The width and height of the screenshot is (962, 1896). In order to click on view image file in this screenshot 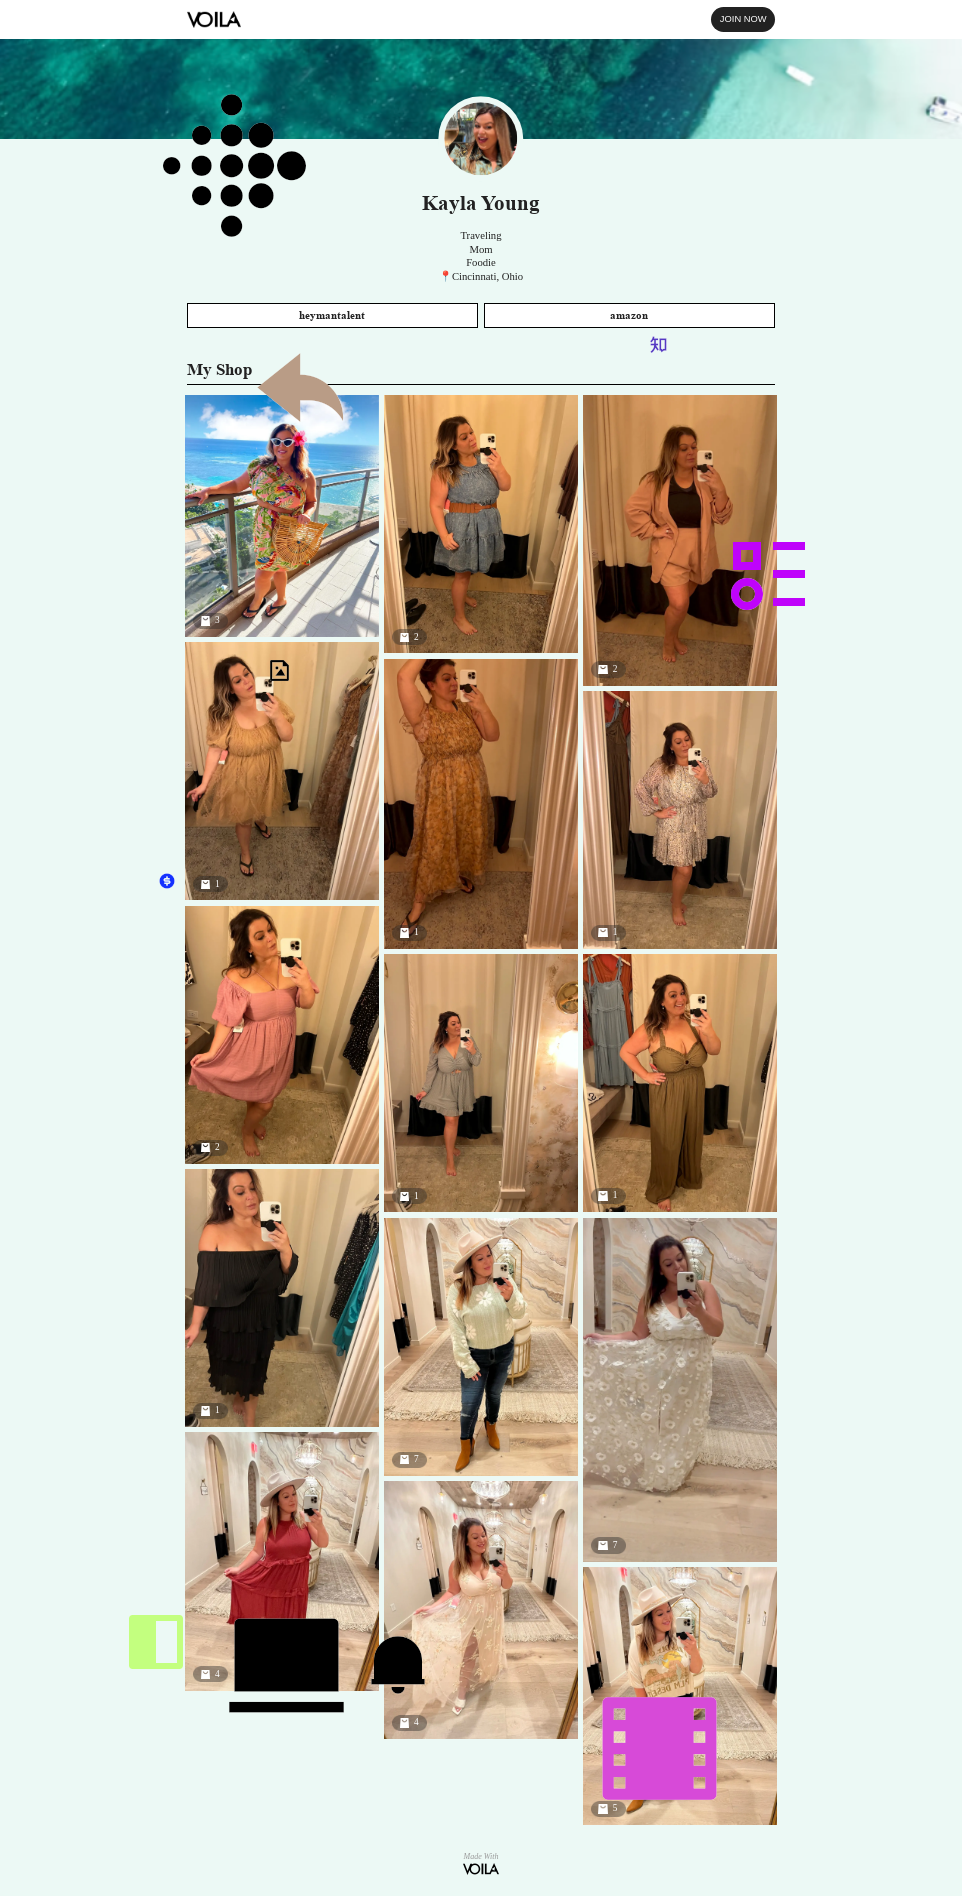, I will do `click(279, 670)`.